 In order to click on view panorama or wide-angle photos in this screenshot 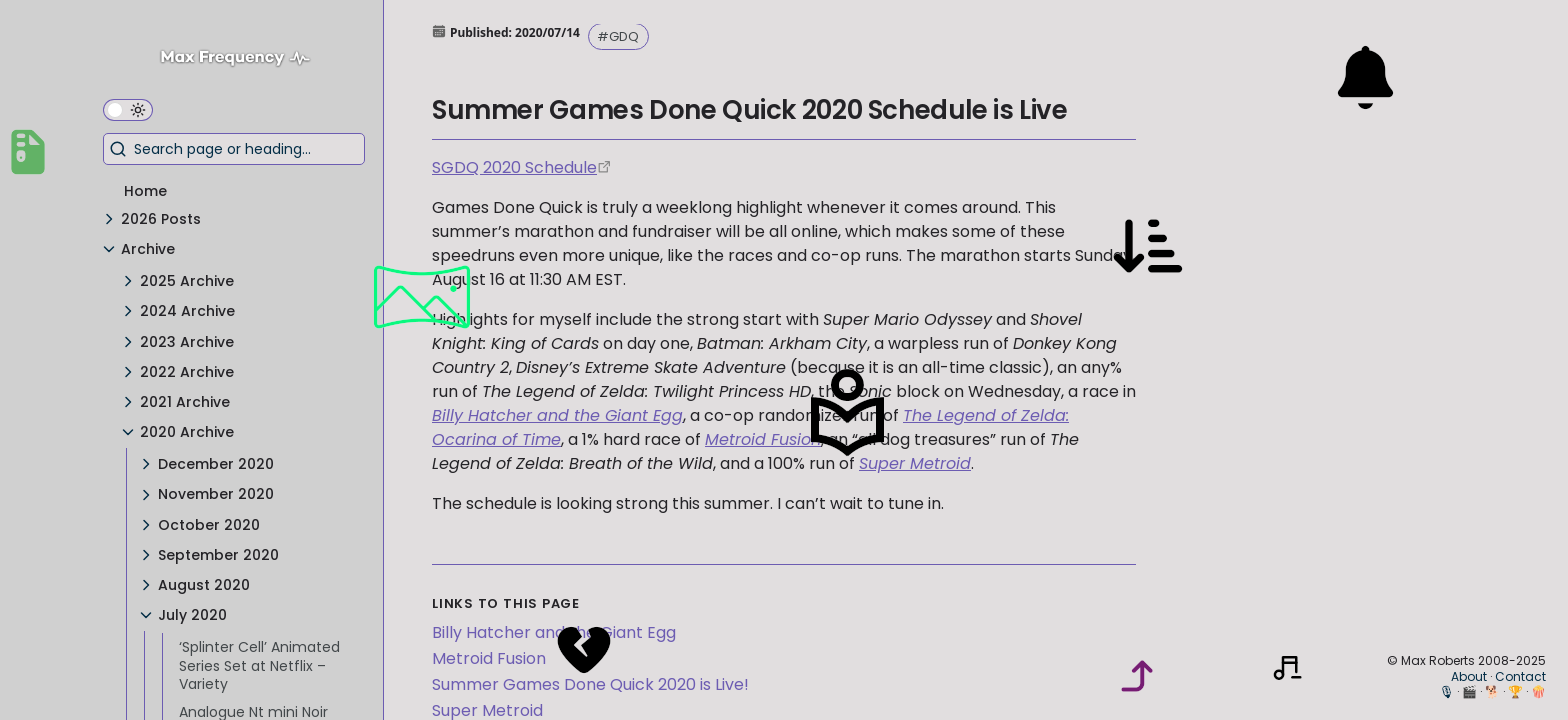, I will do `click(422, 297)`.